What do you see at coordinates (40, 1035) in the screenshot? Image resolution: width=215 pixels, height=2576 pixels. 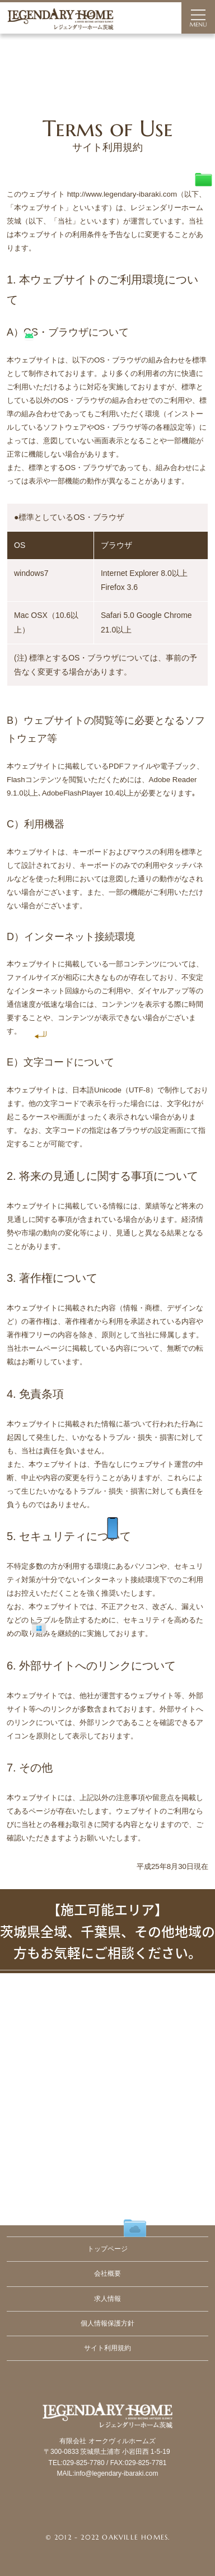 I see `reply to all recipients of an email` at bounding box center [40, 1035].